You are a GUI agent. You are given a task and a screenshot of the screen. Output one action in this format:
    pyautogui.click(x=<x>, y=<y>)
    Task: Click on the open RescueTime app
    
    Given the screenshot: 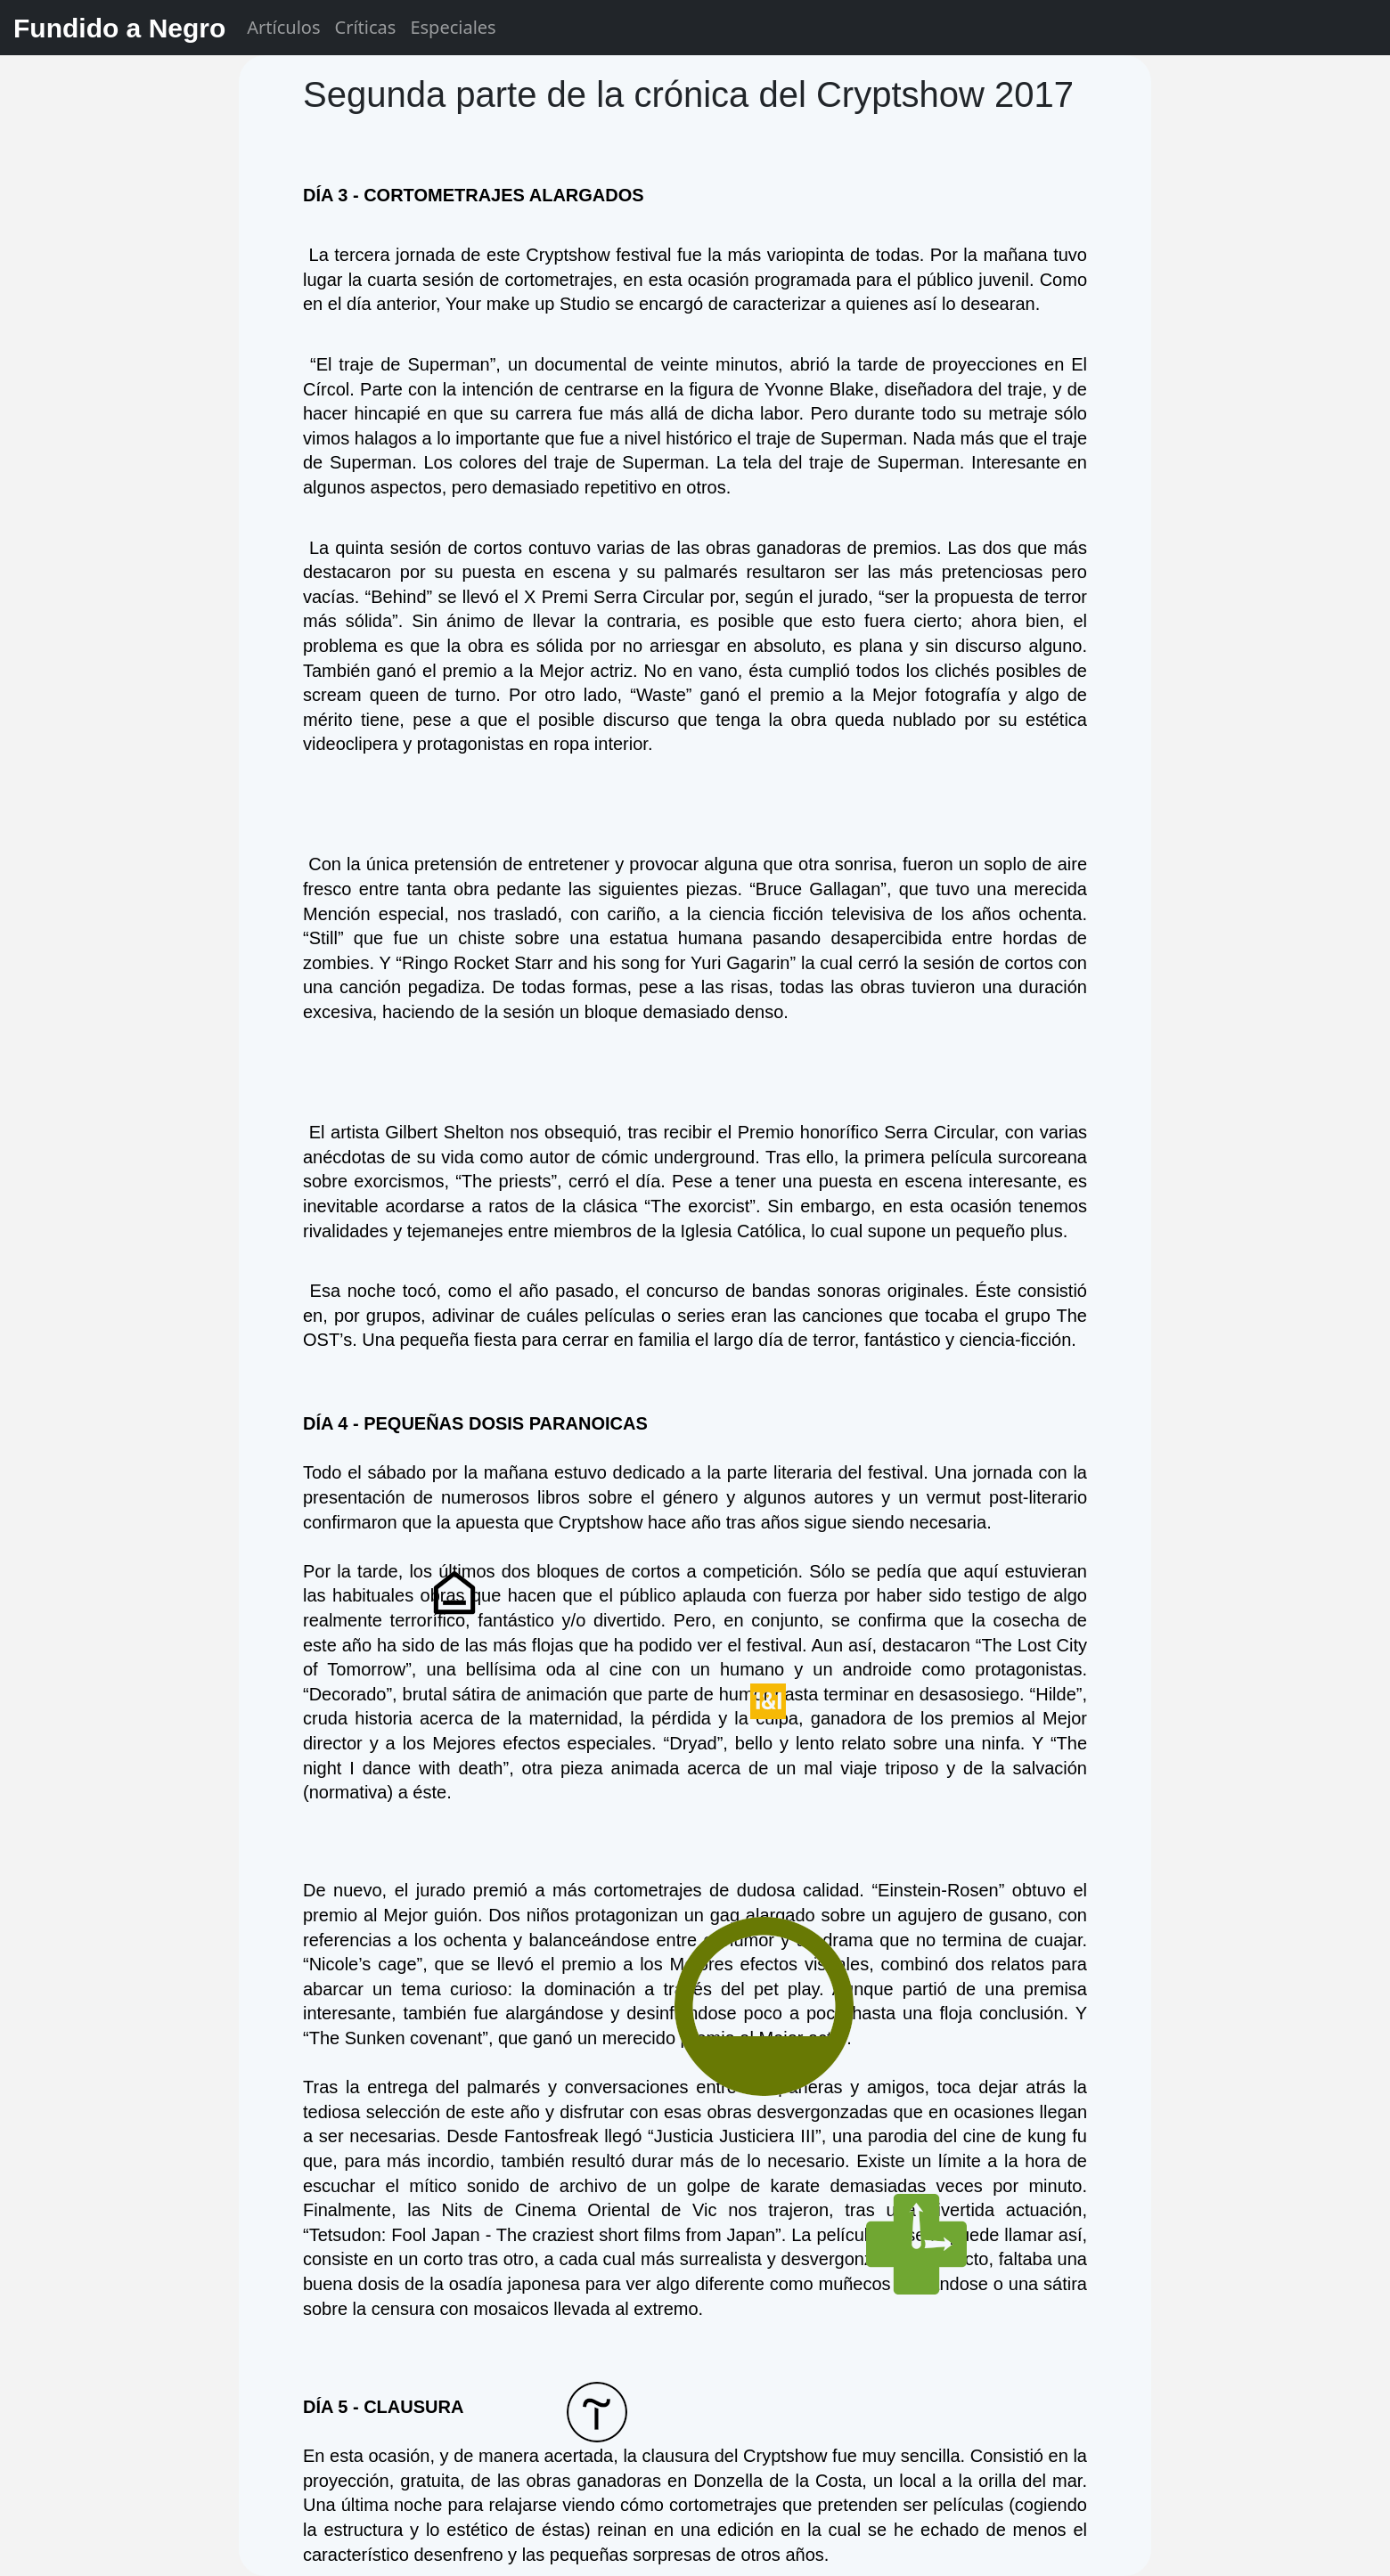 What is the action you would take?
    pyautogui.click(x=916, y=2244)
    